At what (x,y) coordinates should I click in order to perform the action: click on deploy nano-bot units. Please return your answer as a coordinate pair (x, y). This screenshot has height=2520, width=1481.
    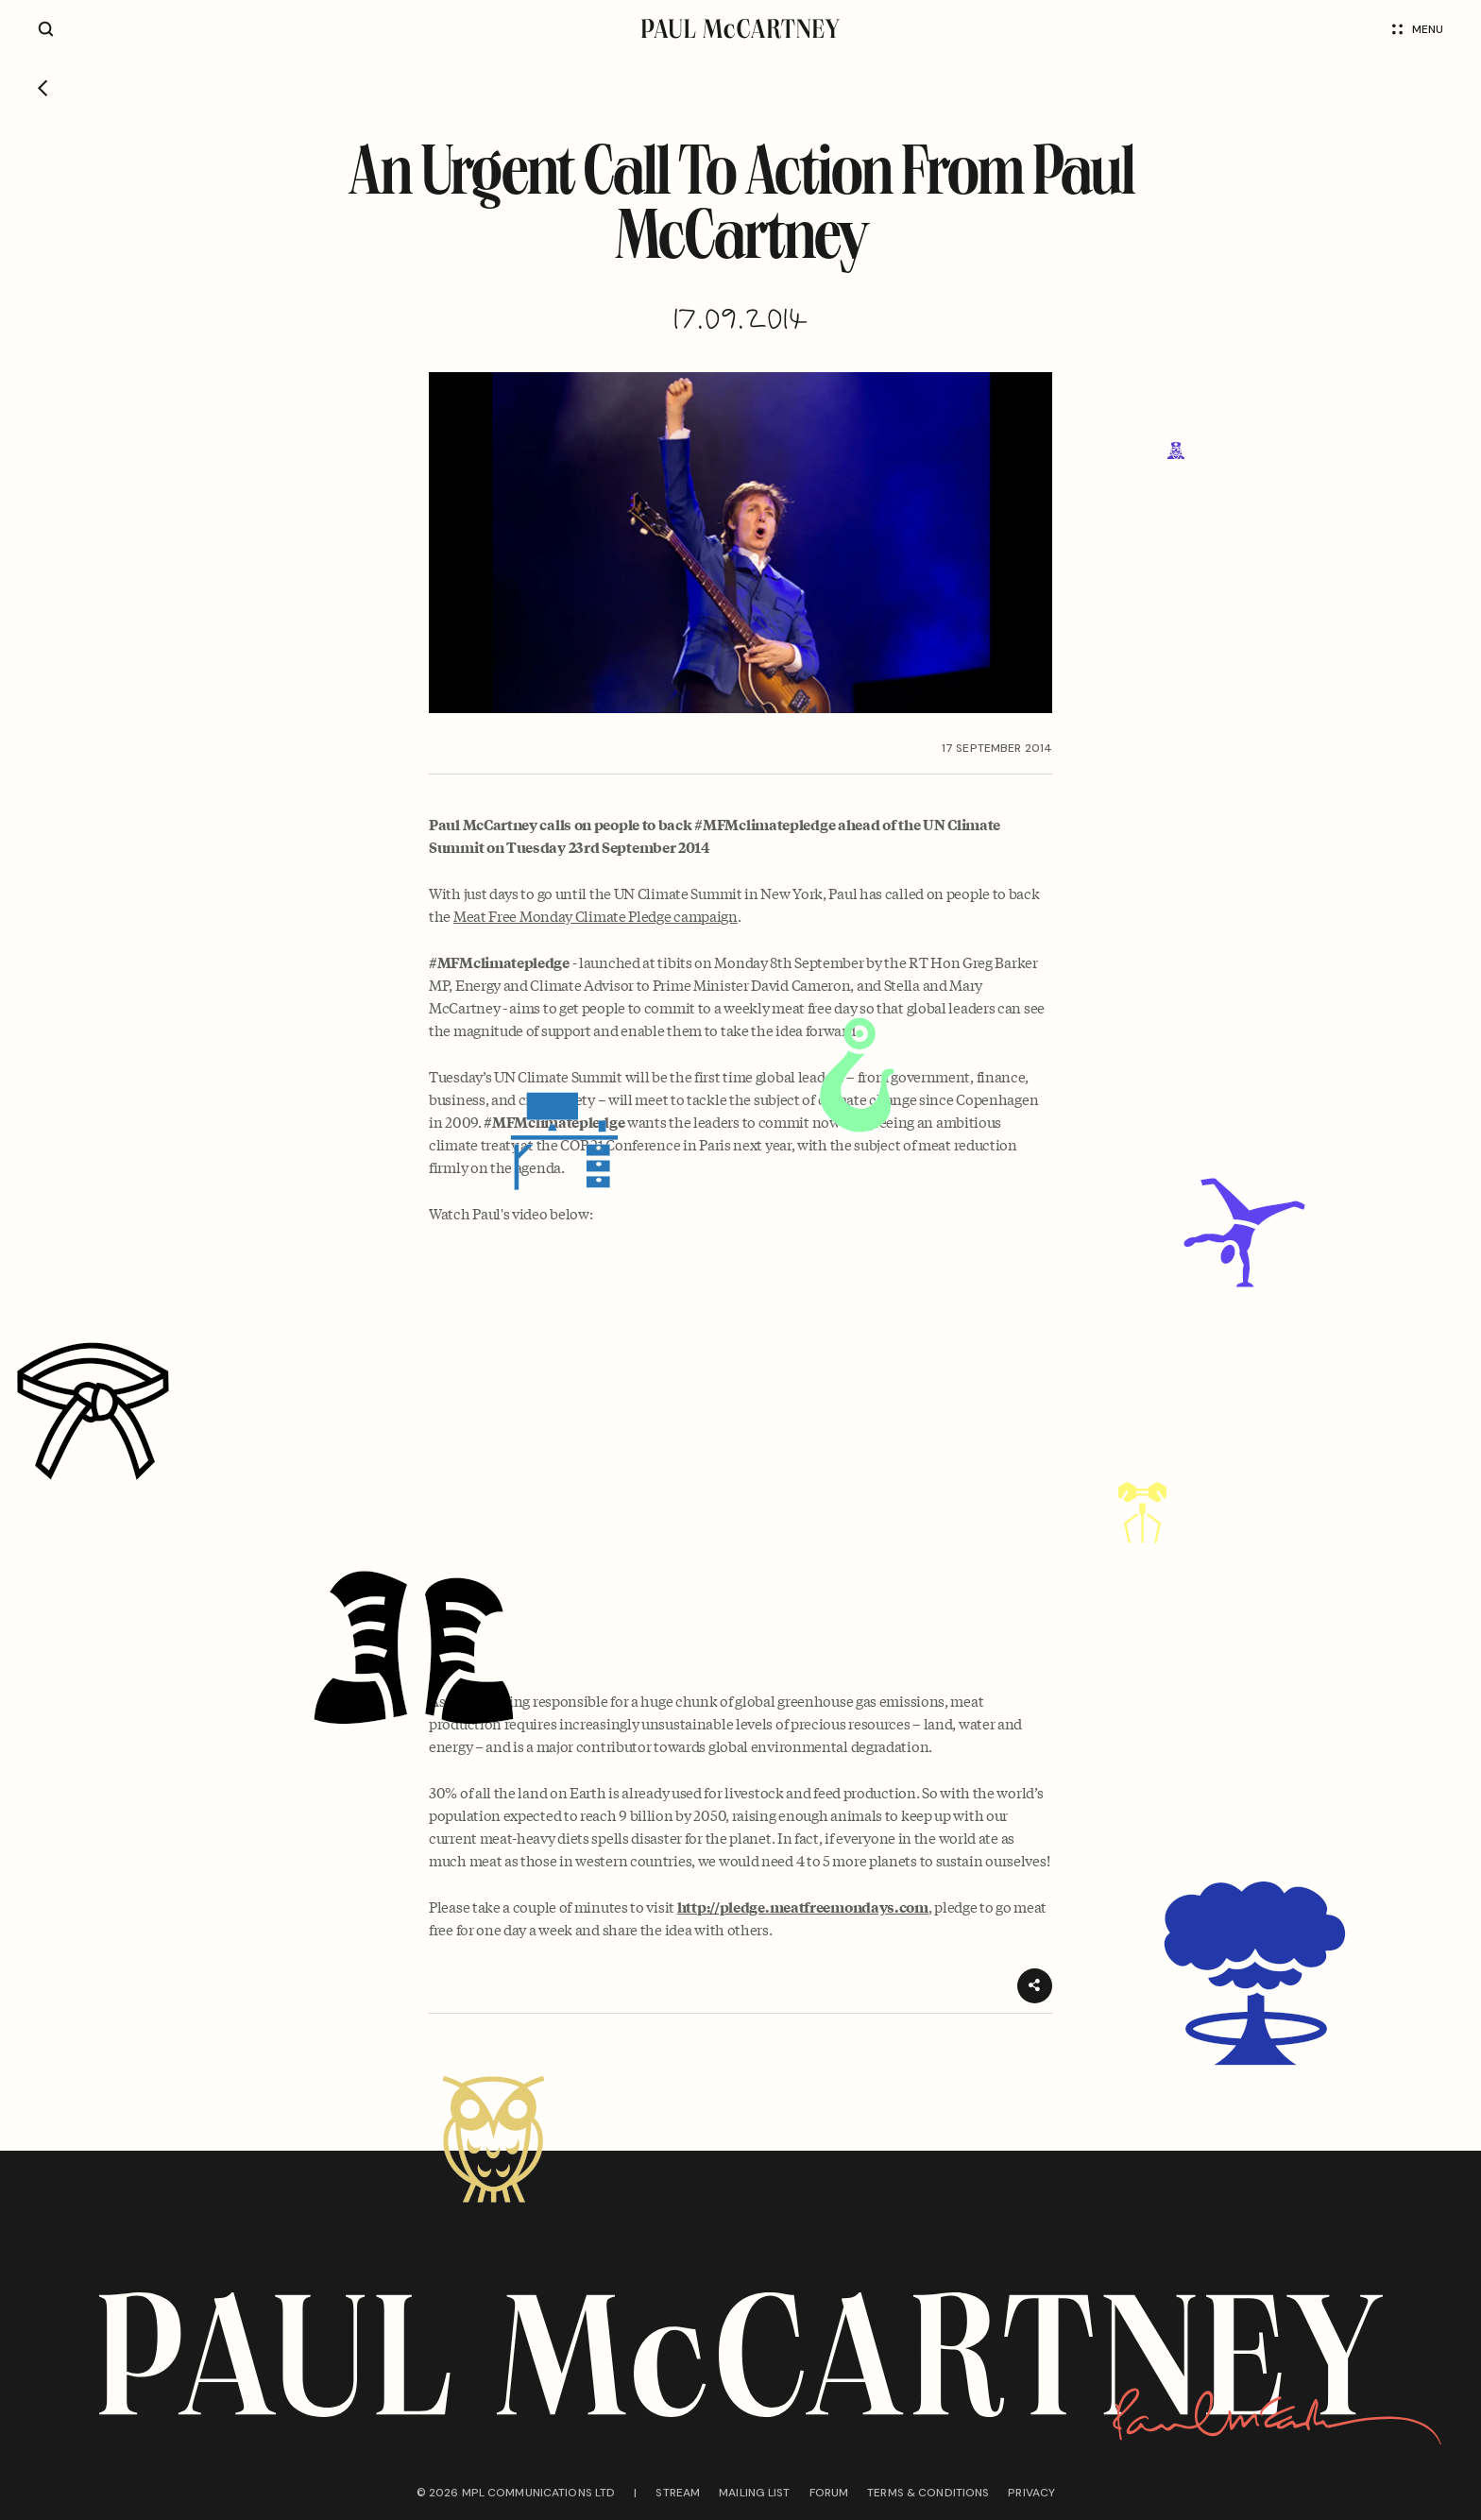
    Looking at the image, I should click on (1142, 1512).